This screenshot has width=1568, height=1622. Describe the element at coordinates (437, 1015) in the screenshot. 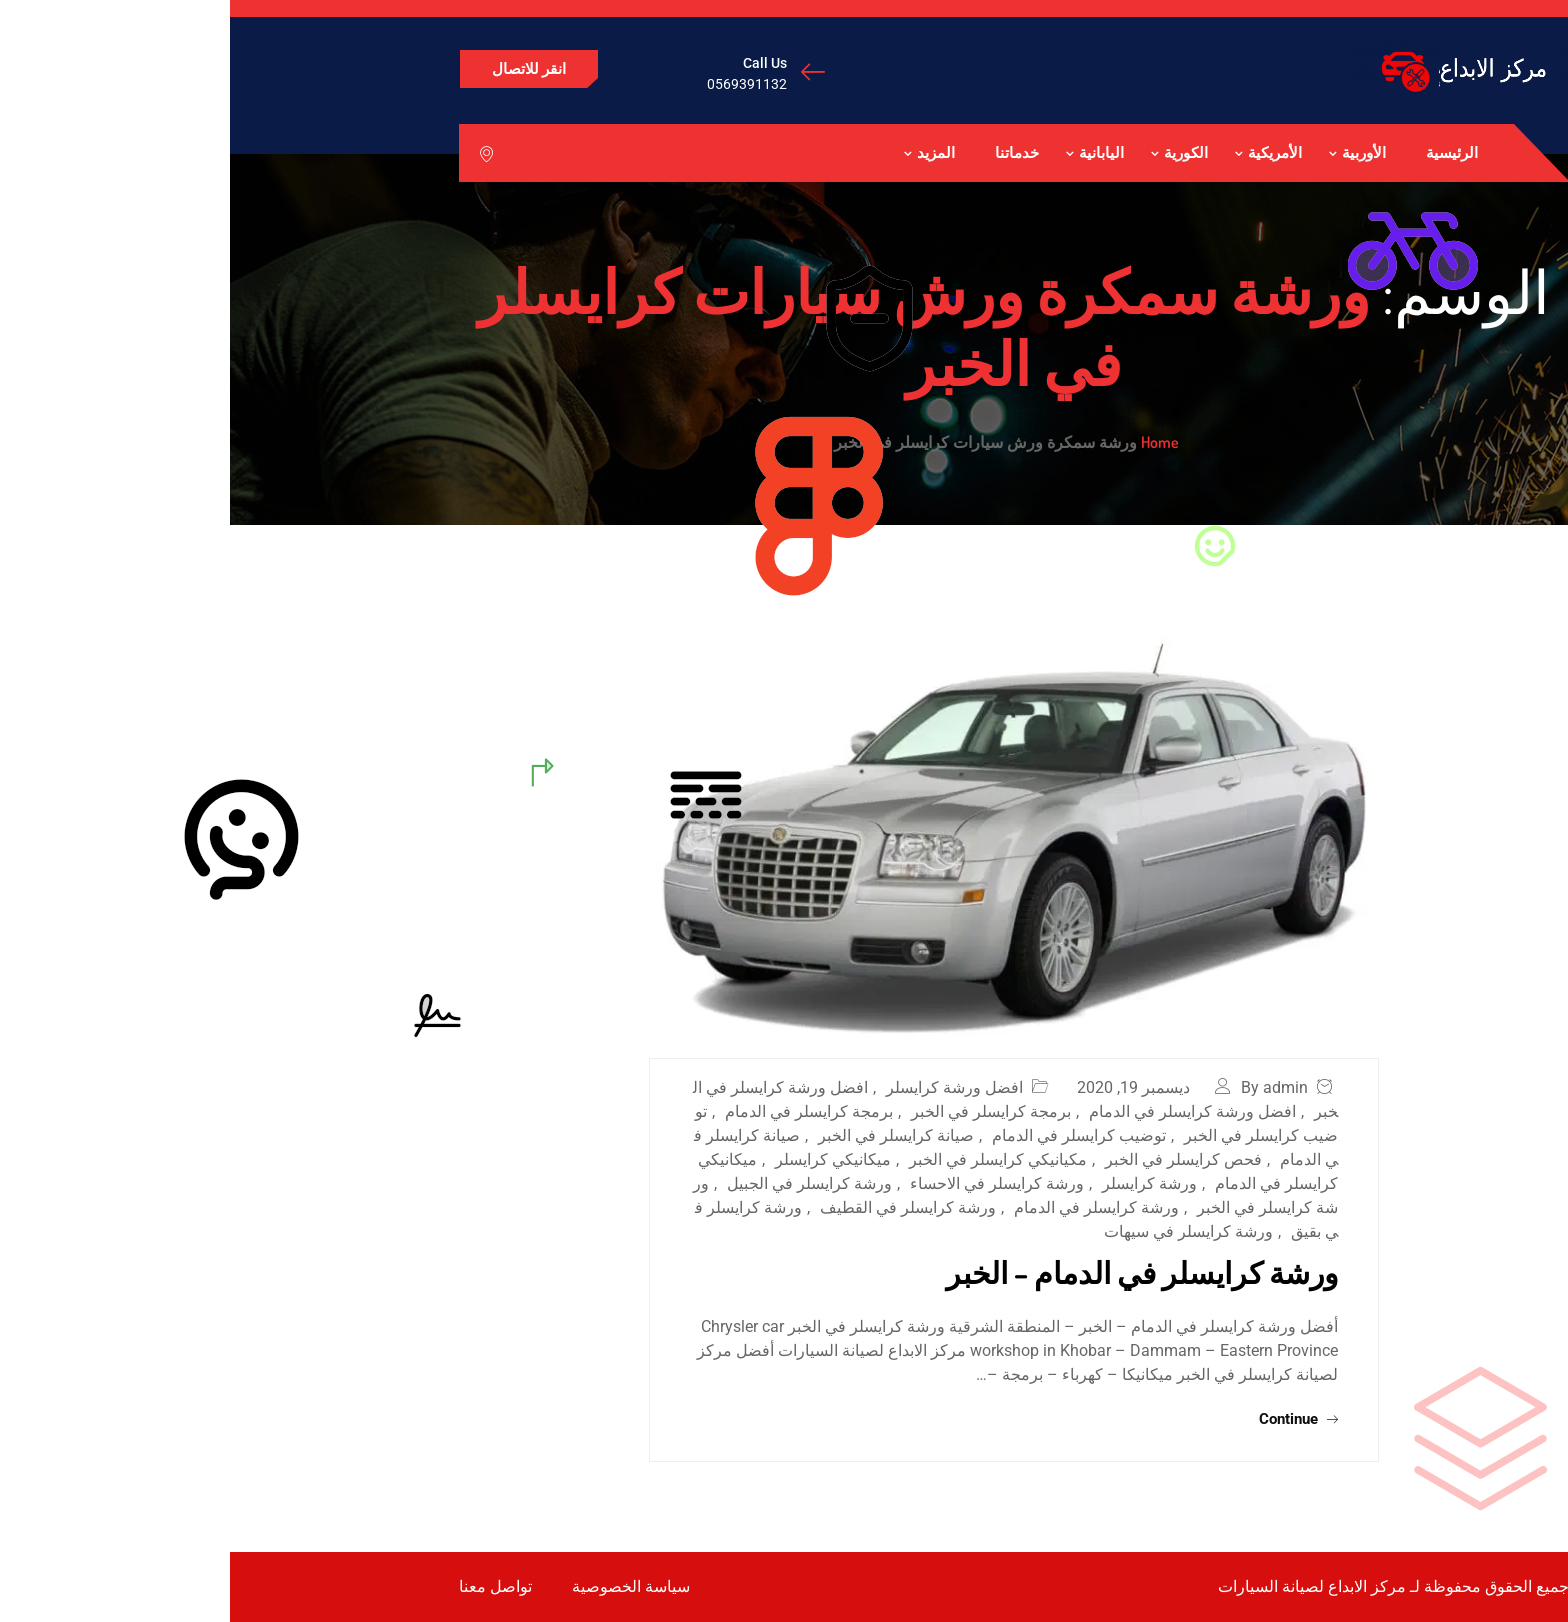

I see `add your signature to a document` at that location.